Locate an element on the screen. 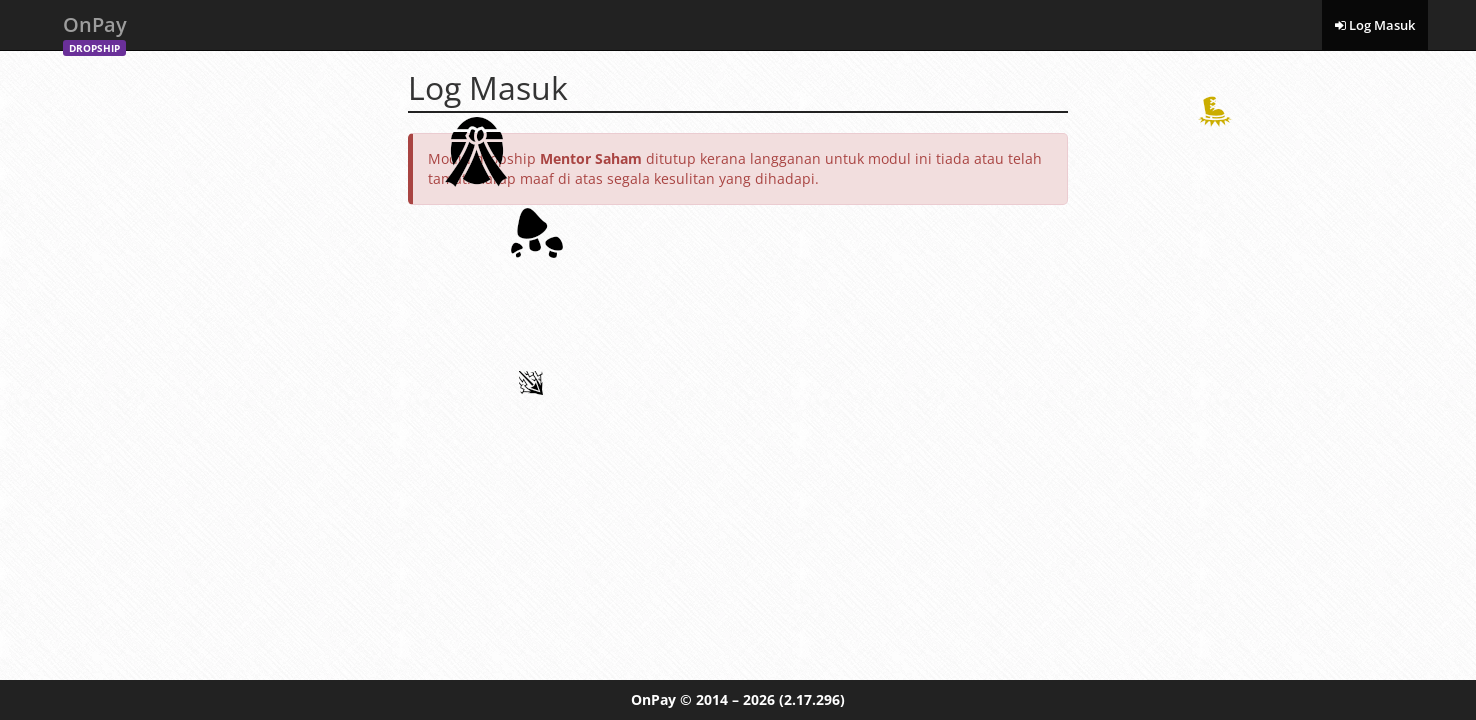  equip a headband accessory for your character is located at coordinates (477, 152).